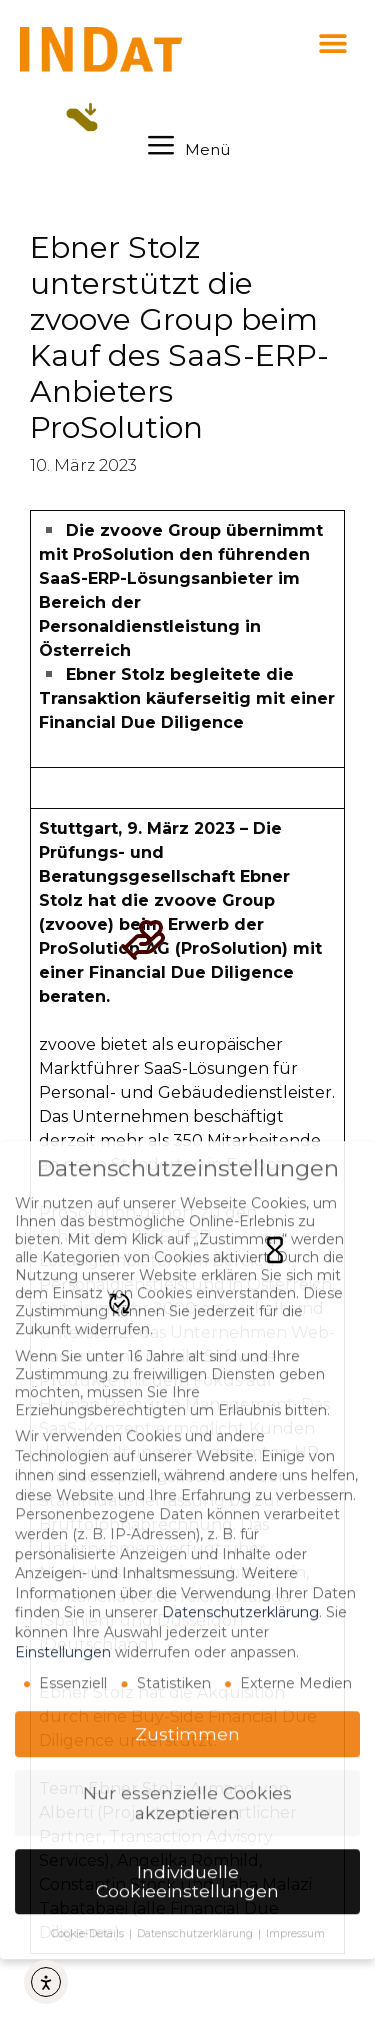 This screenshot has height=2028, width=375. I want to click on donate or give support, so click(143, 940).